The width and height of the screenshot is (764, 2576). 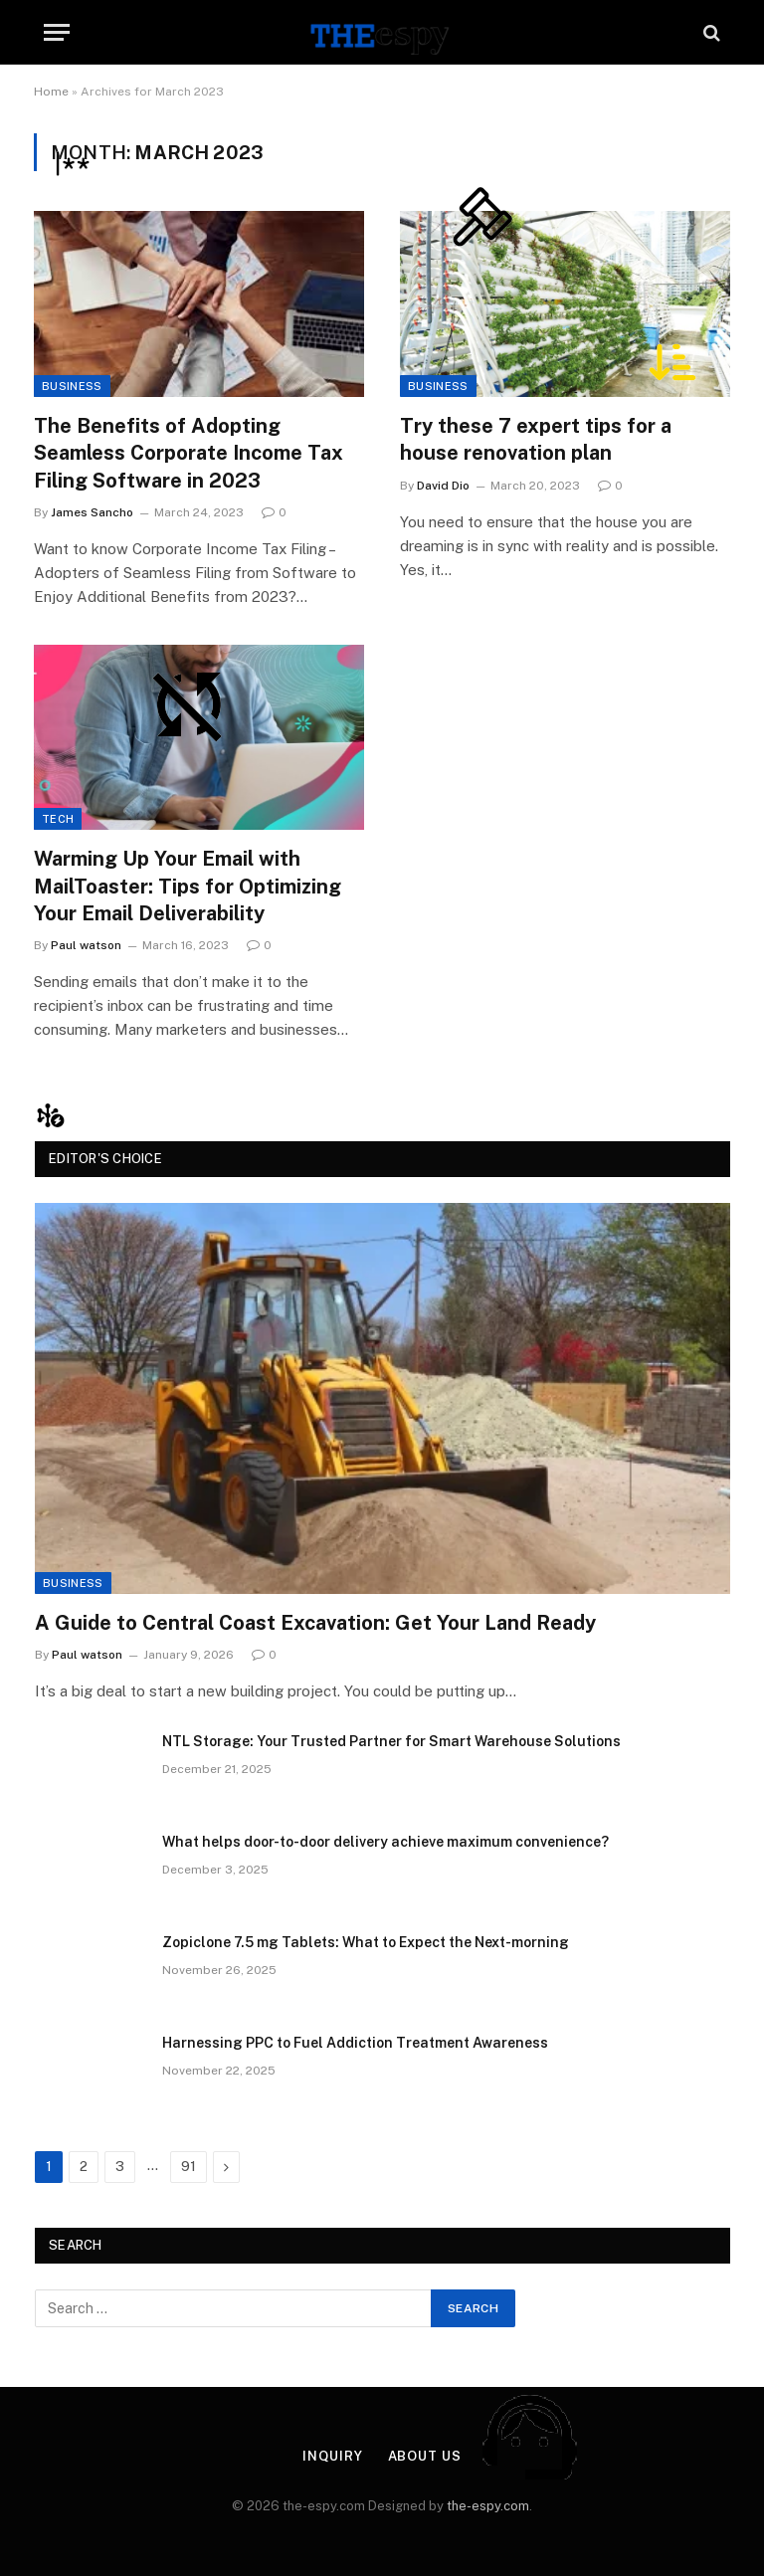 I want to click on enter or view password field, so click(x=71, y=163).